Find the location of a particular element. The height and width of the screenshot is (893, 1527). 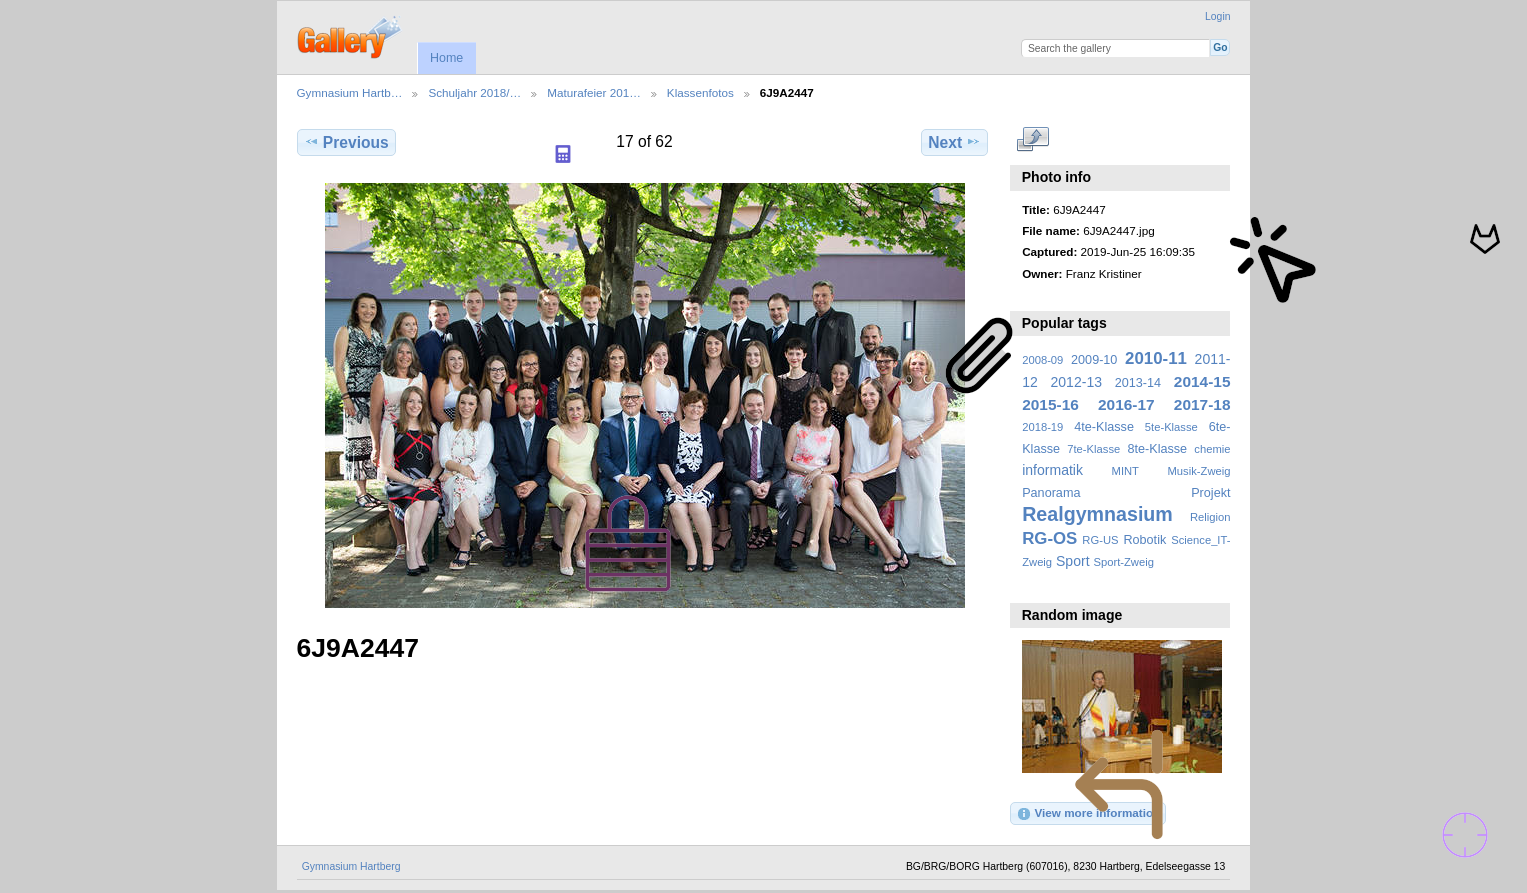

link to GitLab repository is located at coordinates (1485, 239).